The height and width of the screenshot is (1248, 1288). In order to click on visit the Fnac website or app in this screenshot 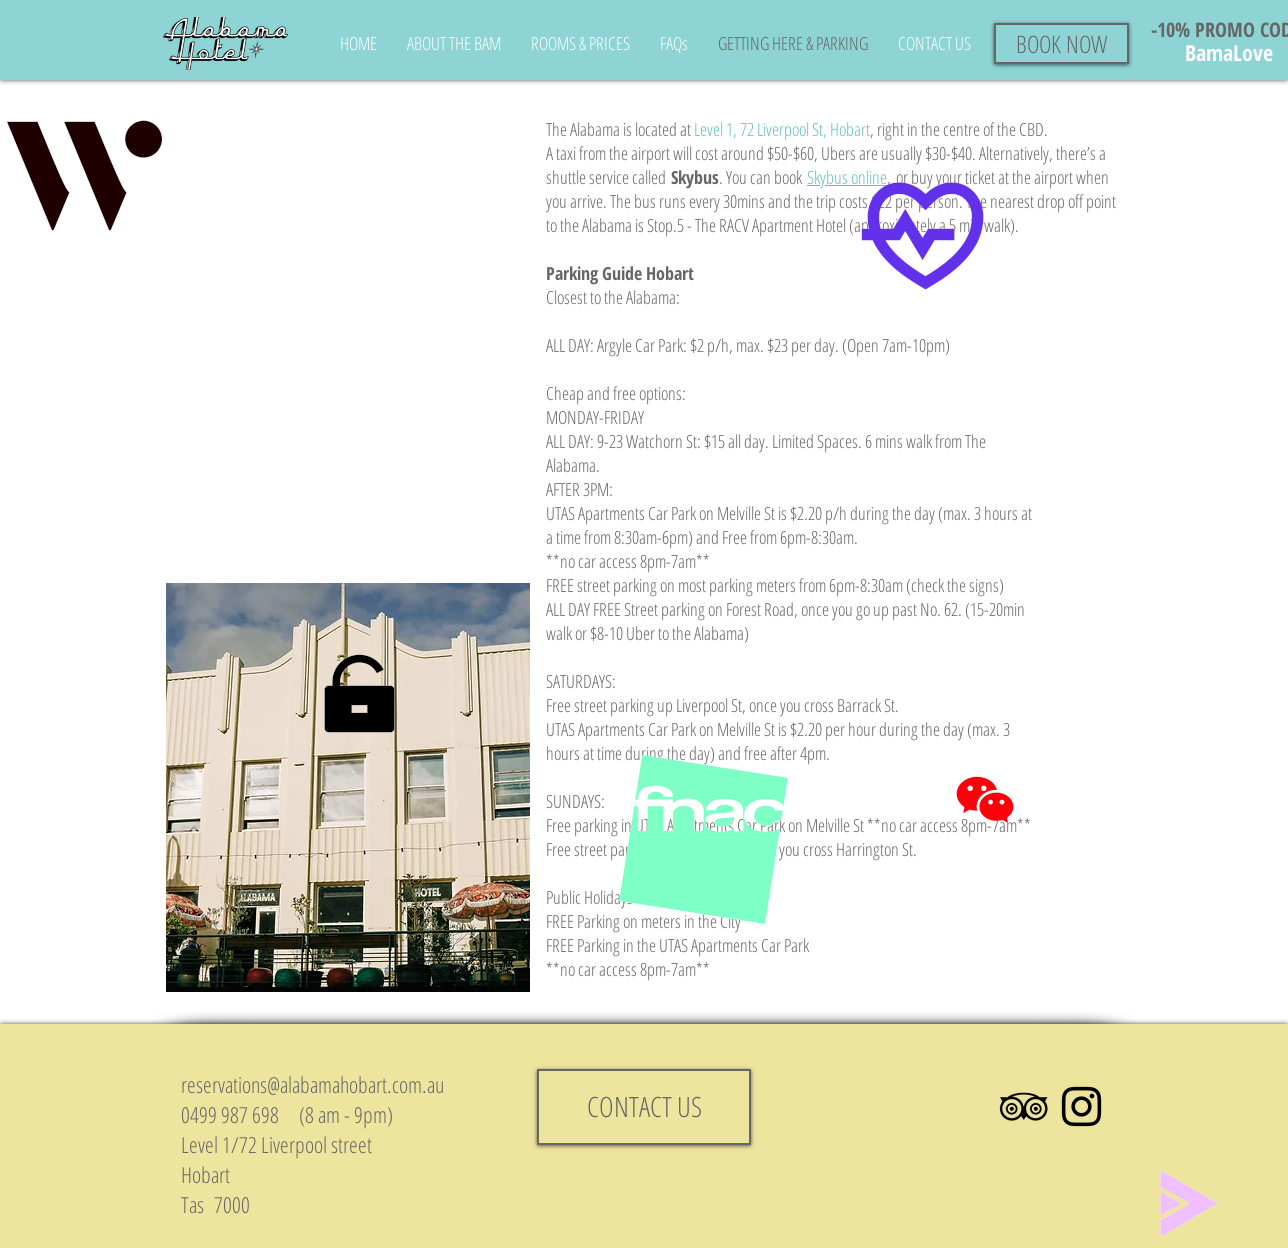, I will do `click(703, 839)`.